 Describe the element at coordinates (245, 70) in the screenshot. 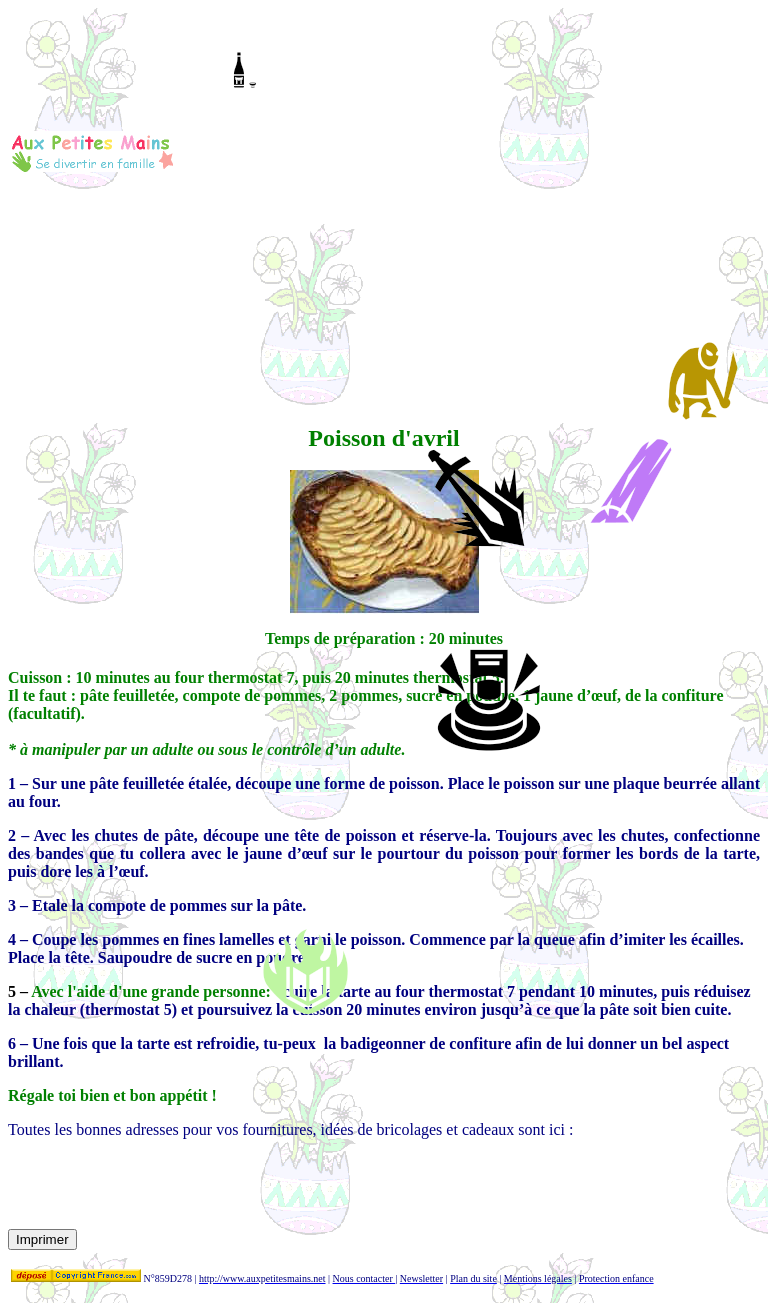

I see `select sake or Japanese beverage option` at that location.